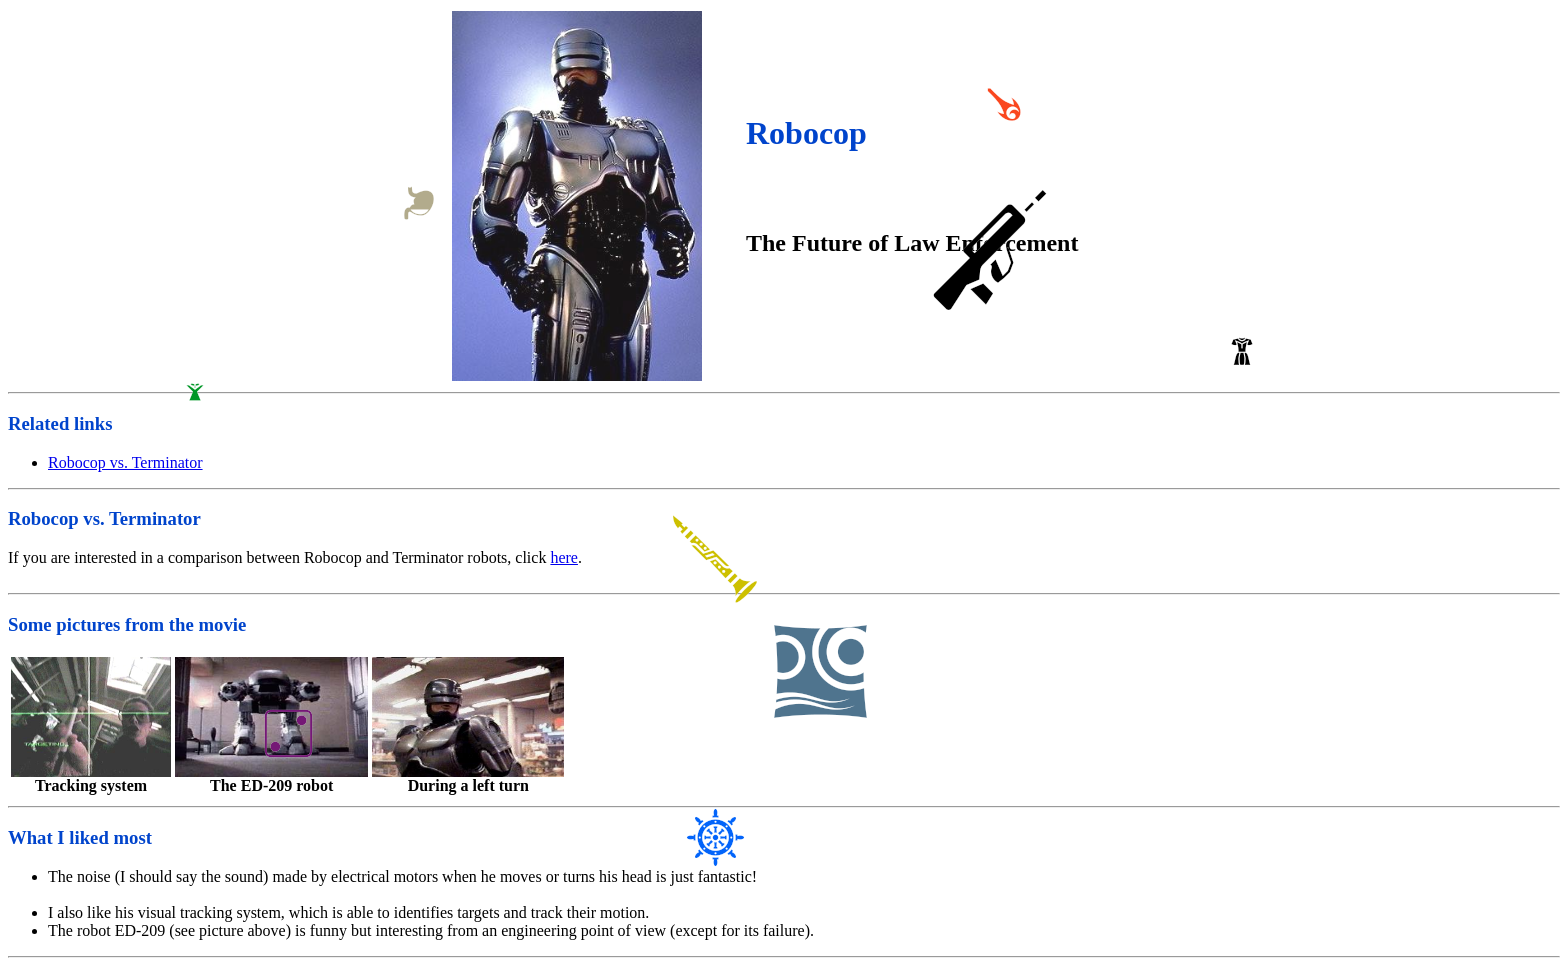 Image resolution: width=1568 pixels, height=966 pixels. Describe the element at coordinates (1004, 104) in the screenshot. I see `cast a fire spell or ability` at that location.